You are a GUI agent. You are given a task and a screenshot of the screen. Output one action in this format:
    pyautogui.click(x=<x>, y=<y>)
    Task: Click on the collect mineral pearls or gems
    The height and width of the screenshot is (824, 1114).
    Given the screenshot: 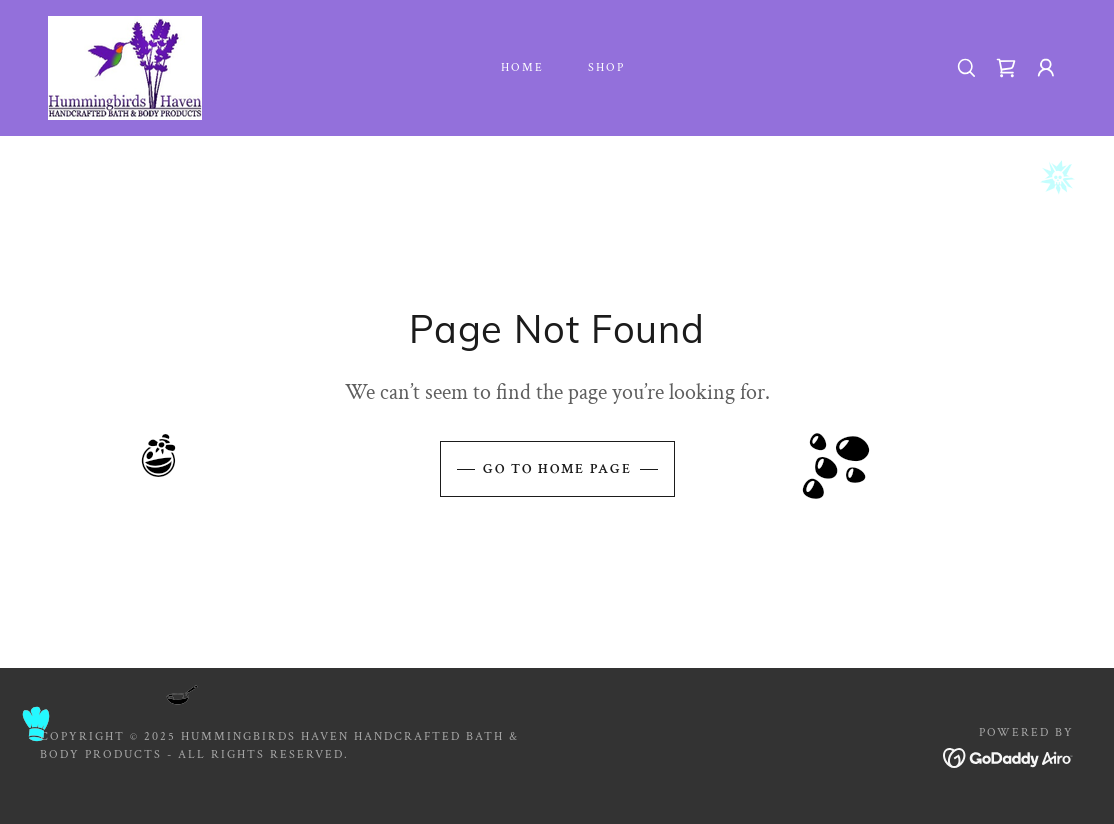 What is the action you would take?
    pyautogui.click(x=836, y=466)
    